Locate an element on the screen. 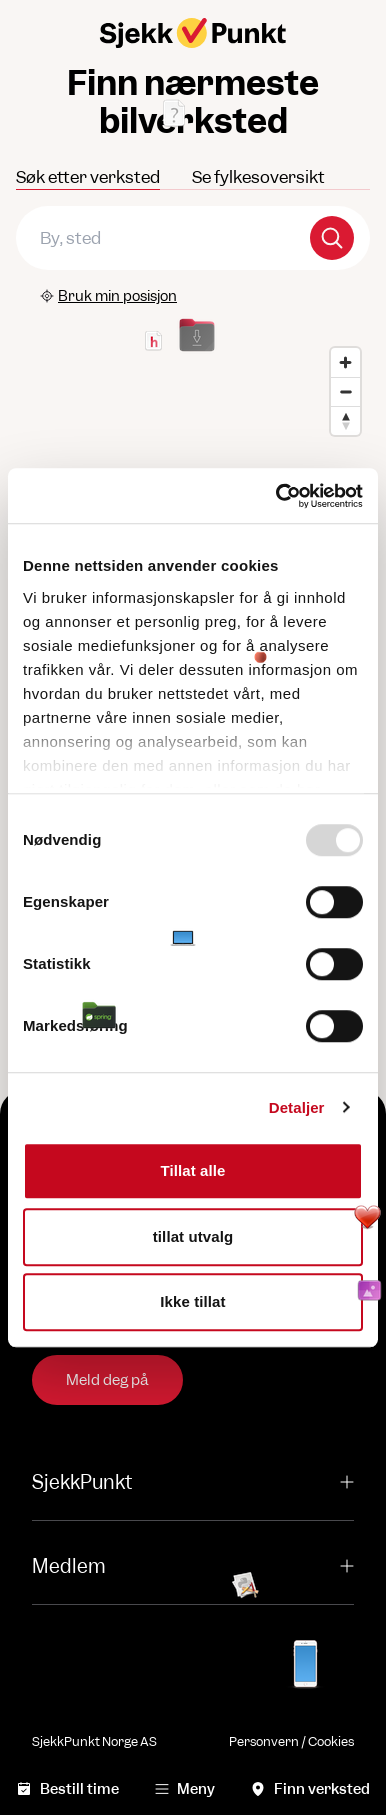  HomePod mini smart speaker in orange is located at coordinates (260, 658).